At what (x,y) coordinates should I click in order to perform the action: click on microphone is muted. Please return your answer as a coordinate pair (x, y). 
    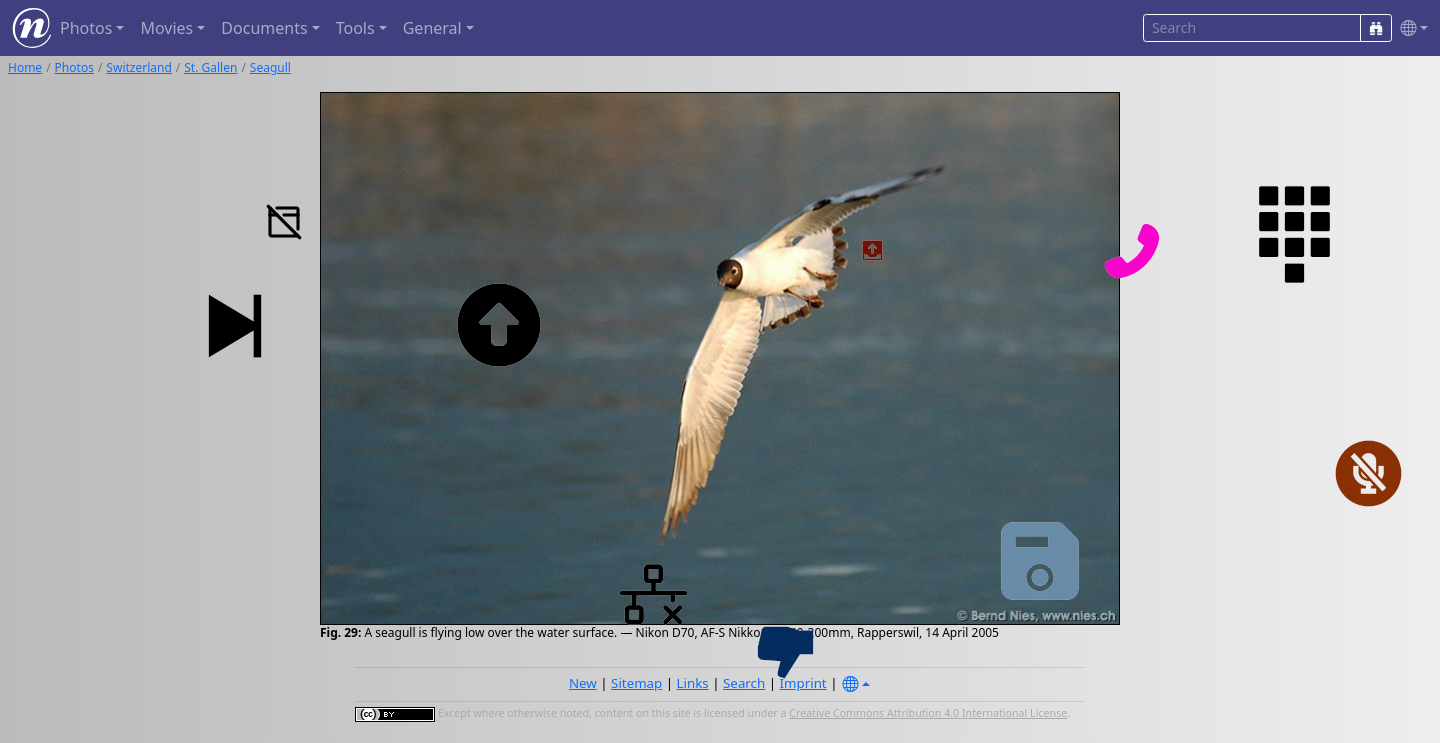
    Looking at the image, I should click on (1368, 473).